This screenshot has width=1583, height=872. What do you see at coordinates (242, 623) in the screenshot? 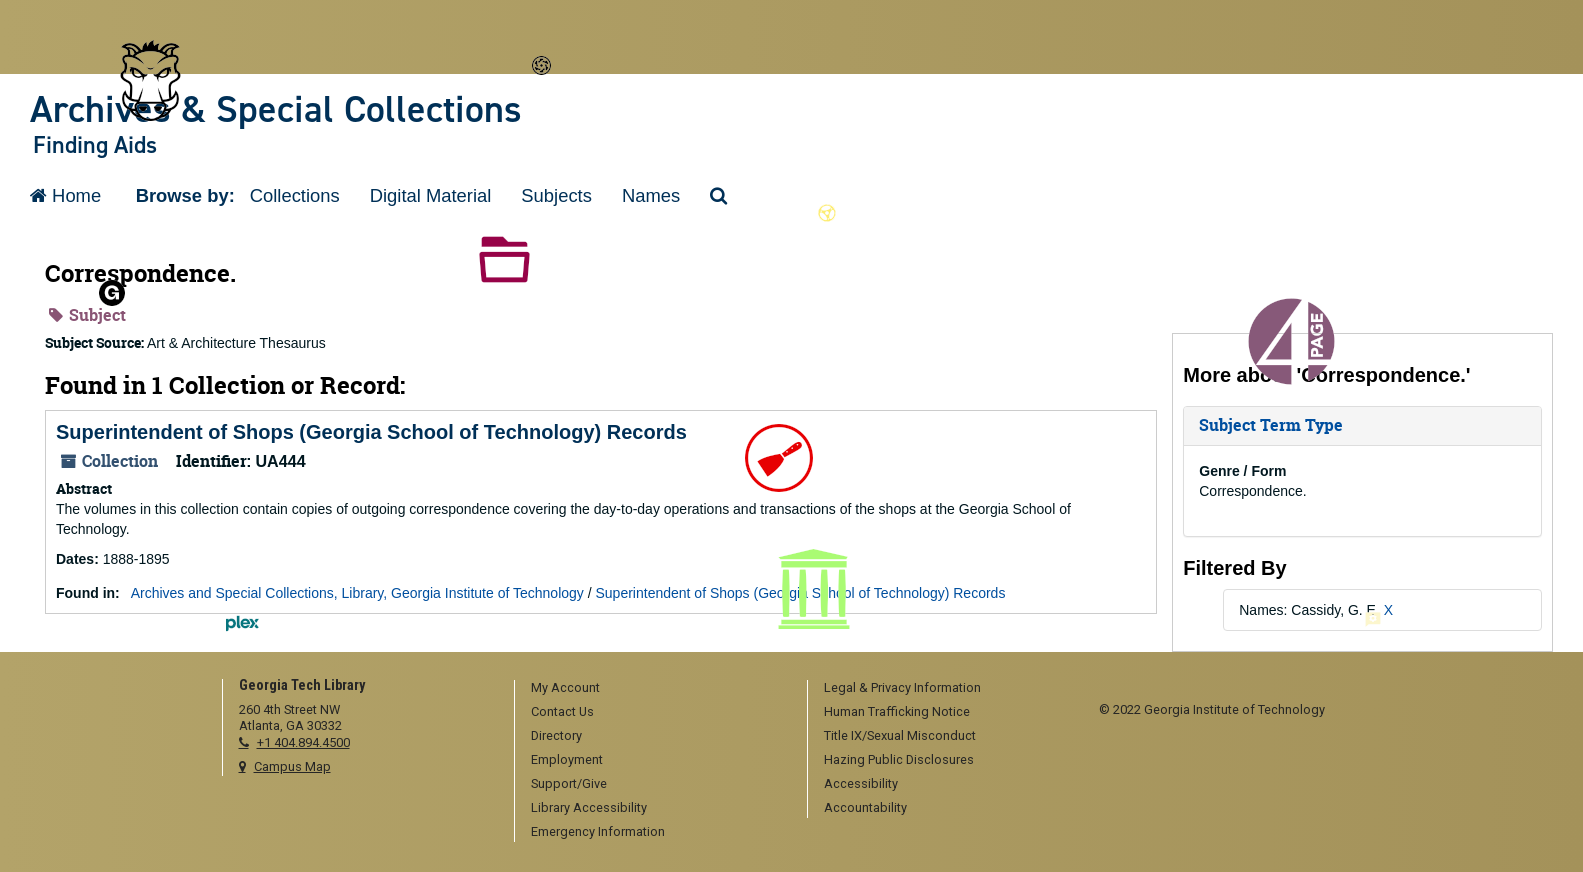
I see `open the Plex media streaming app` at bounding box center [242, 623].